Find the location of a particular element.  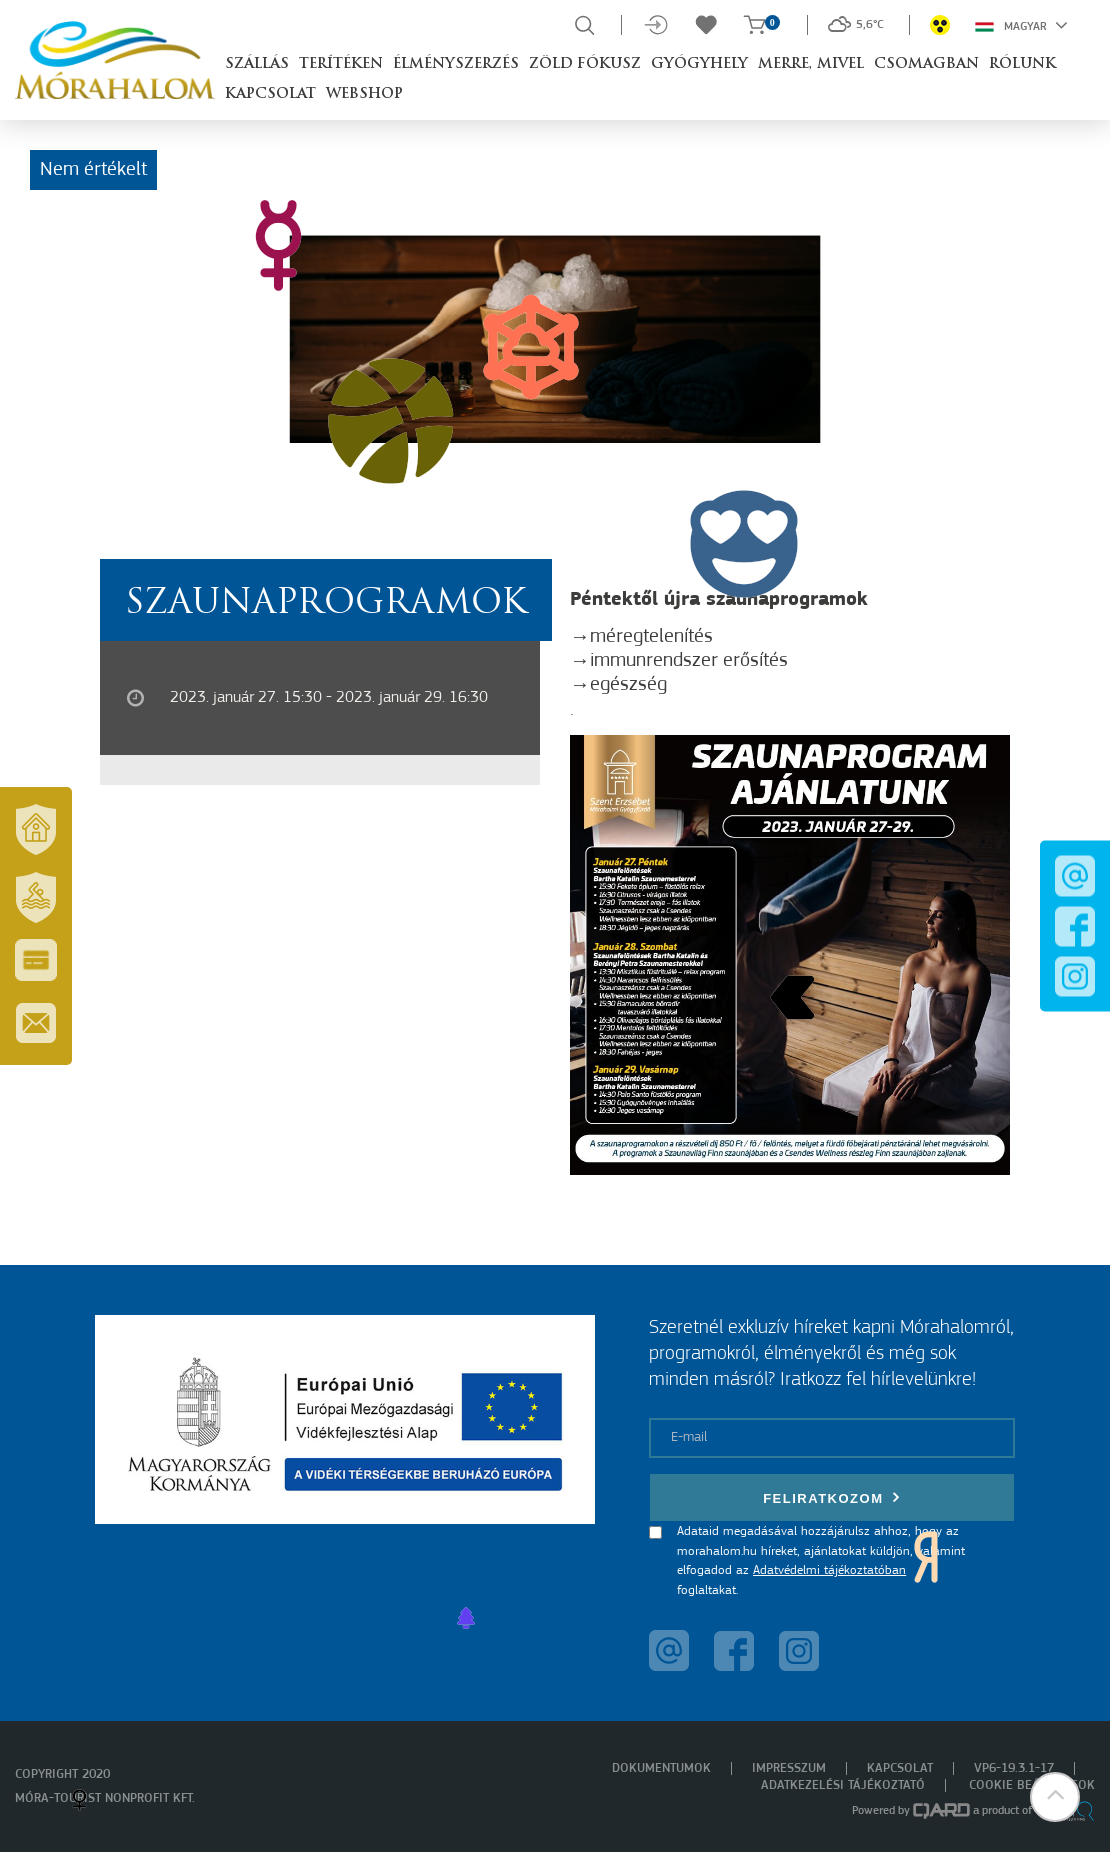

open yandex app or services is located at coordinates (926, 1557).